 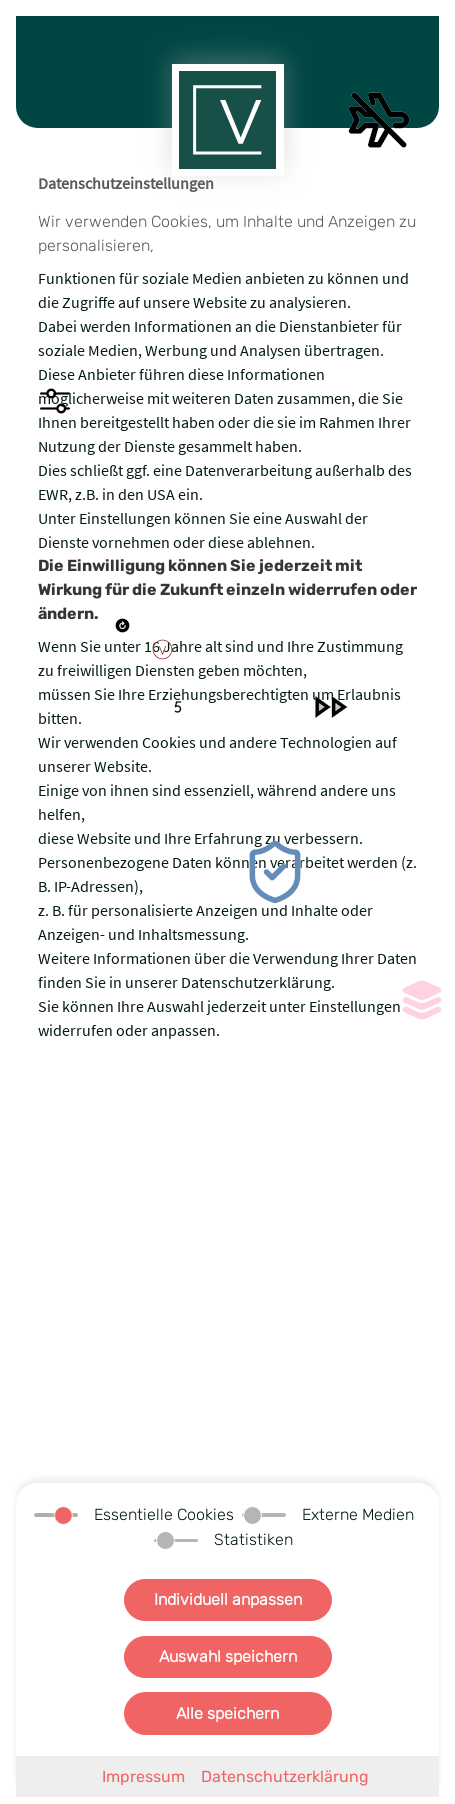 I want to click on disable airplane mode, so click(x=379, y=120).